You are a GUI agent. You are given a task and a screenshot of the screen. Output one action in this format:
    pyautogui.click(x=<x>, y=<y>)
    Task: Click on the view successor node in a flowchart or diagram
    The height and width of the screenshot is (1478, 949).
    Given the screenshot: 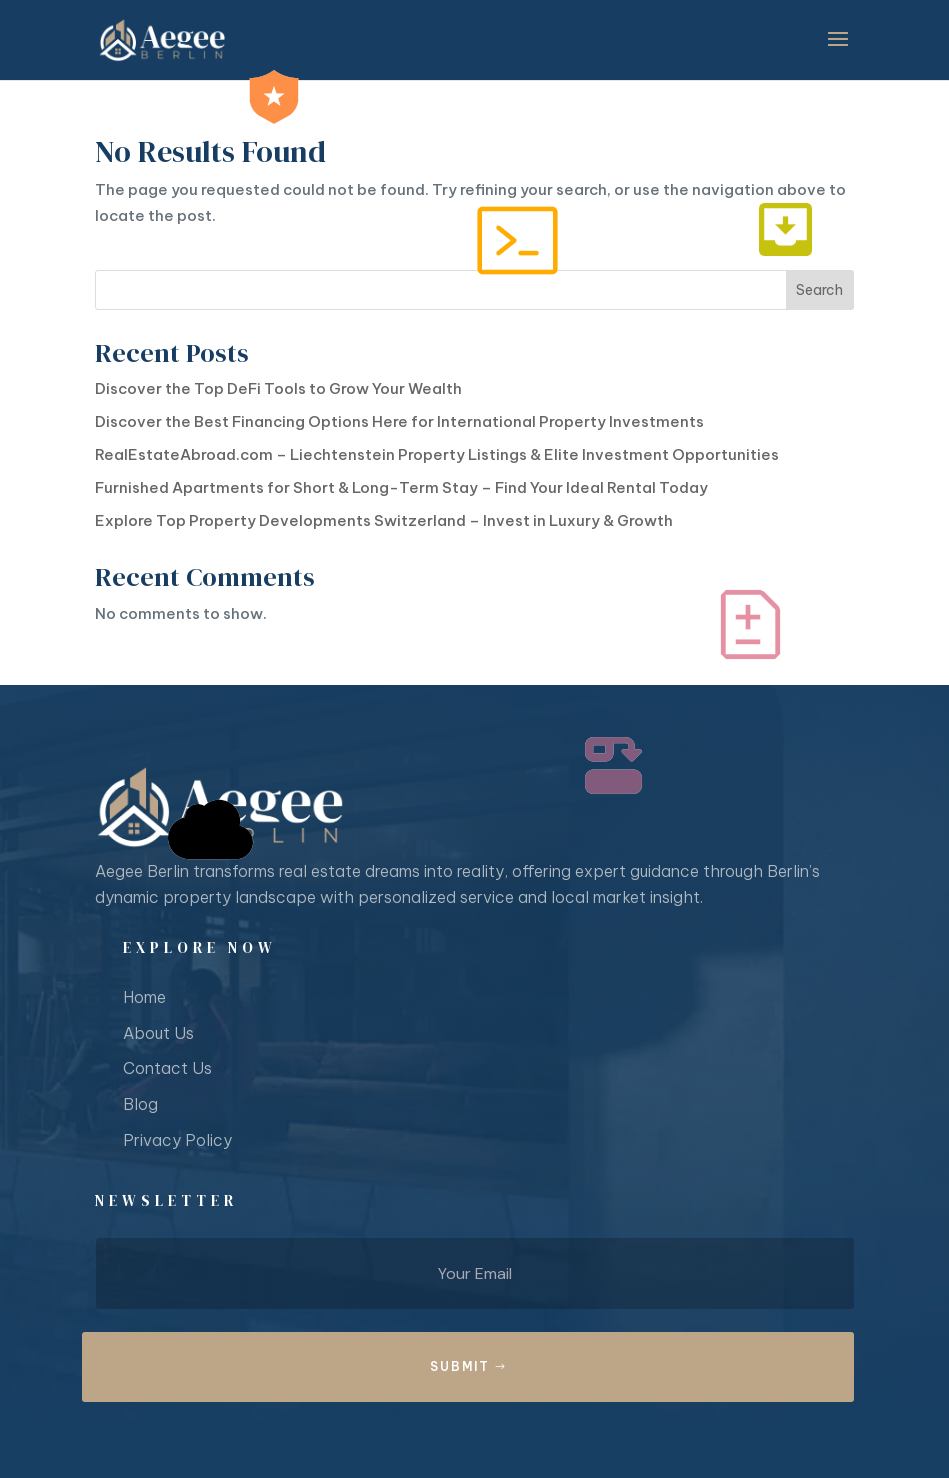 What is the action you would take?
    pyautogui.click(x=613, y=765)
    